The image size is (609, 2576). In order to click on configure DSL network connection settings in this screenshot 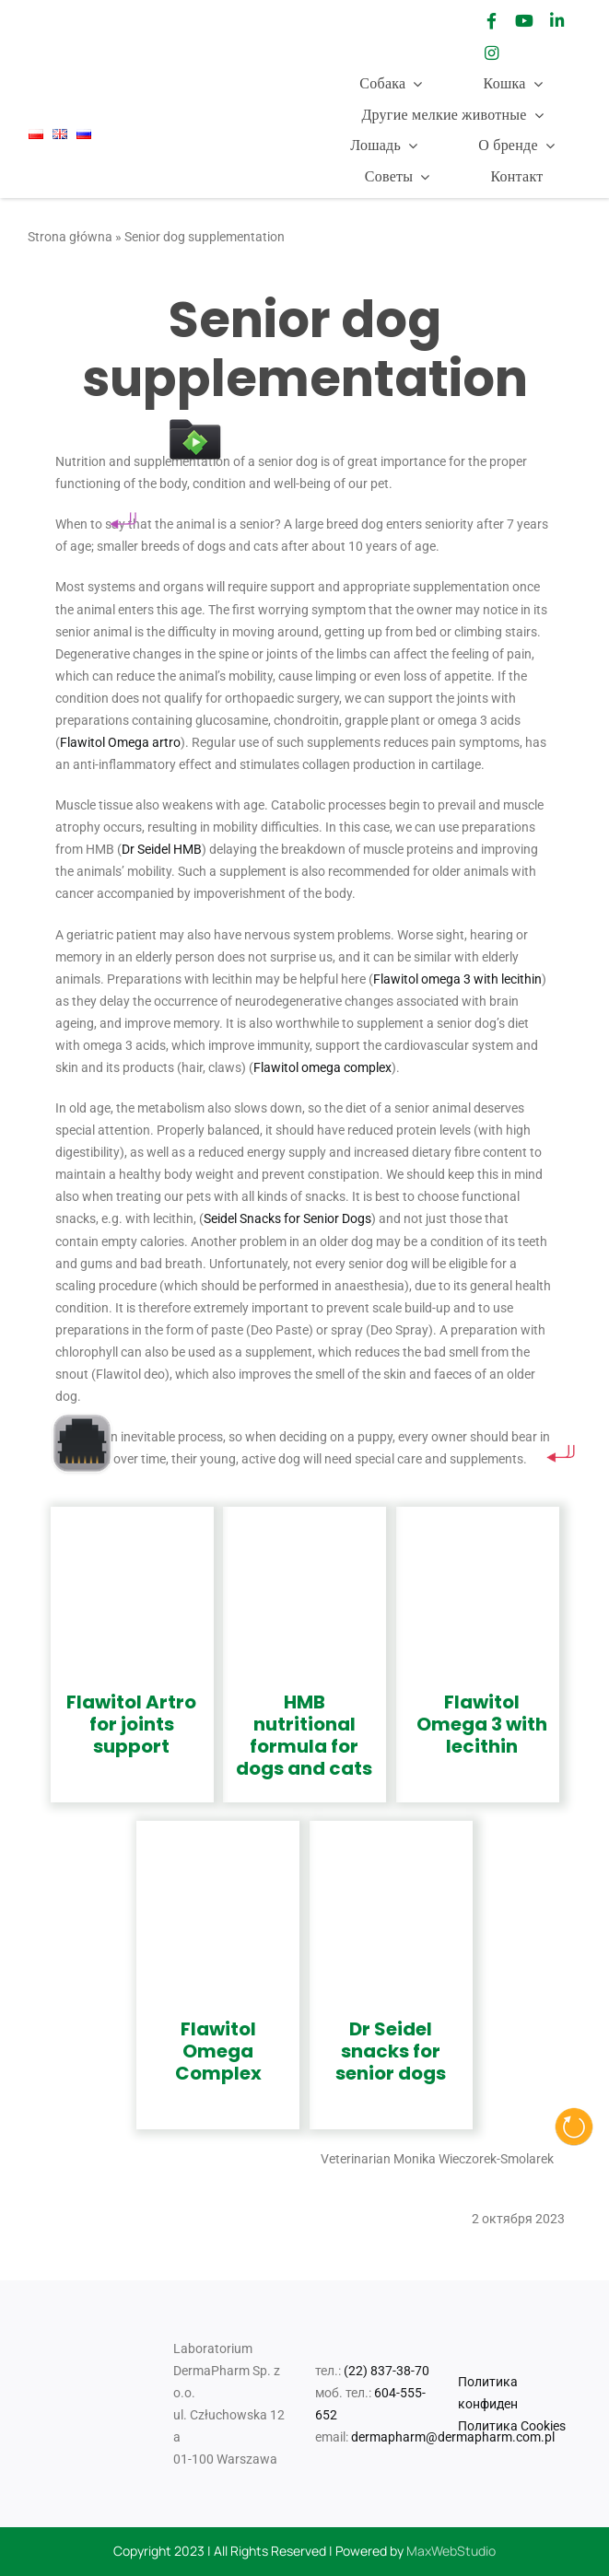, I will do `click(82, 1444)`.